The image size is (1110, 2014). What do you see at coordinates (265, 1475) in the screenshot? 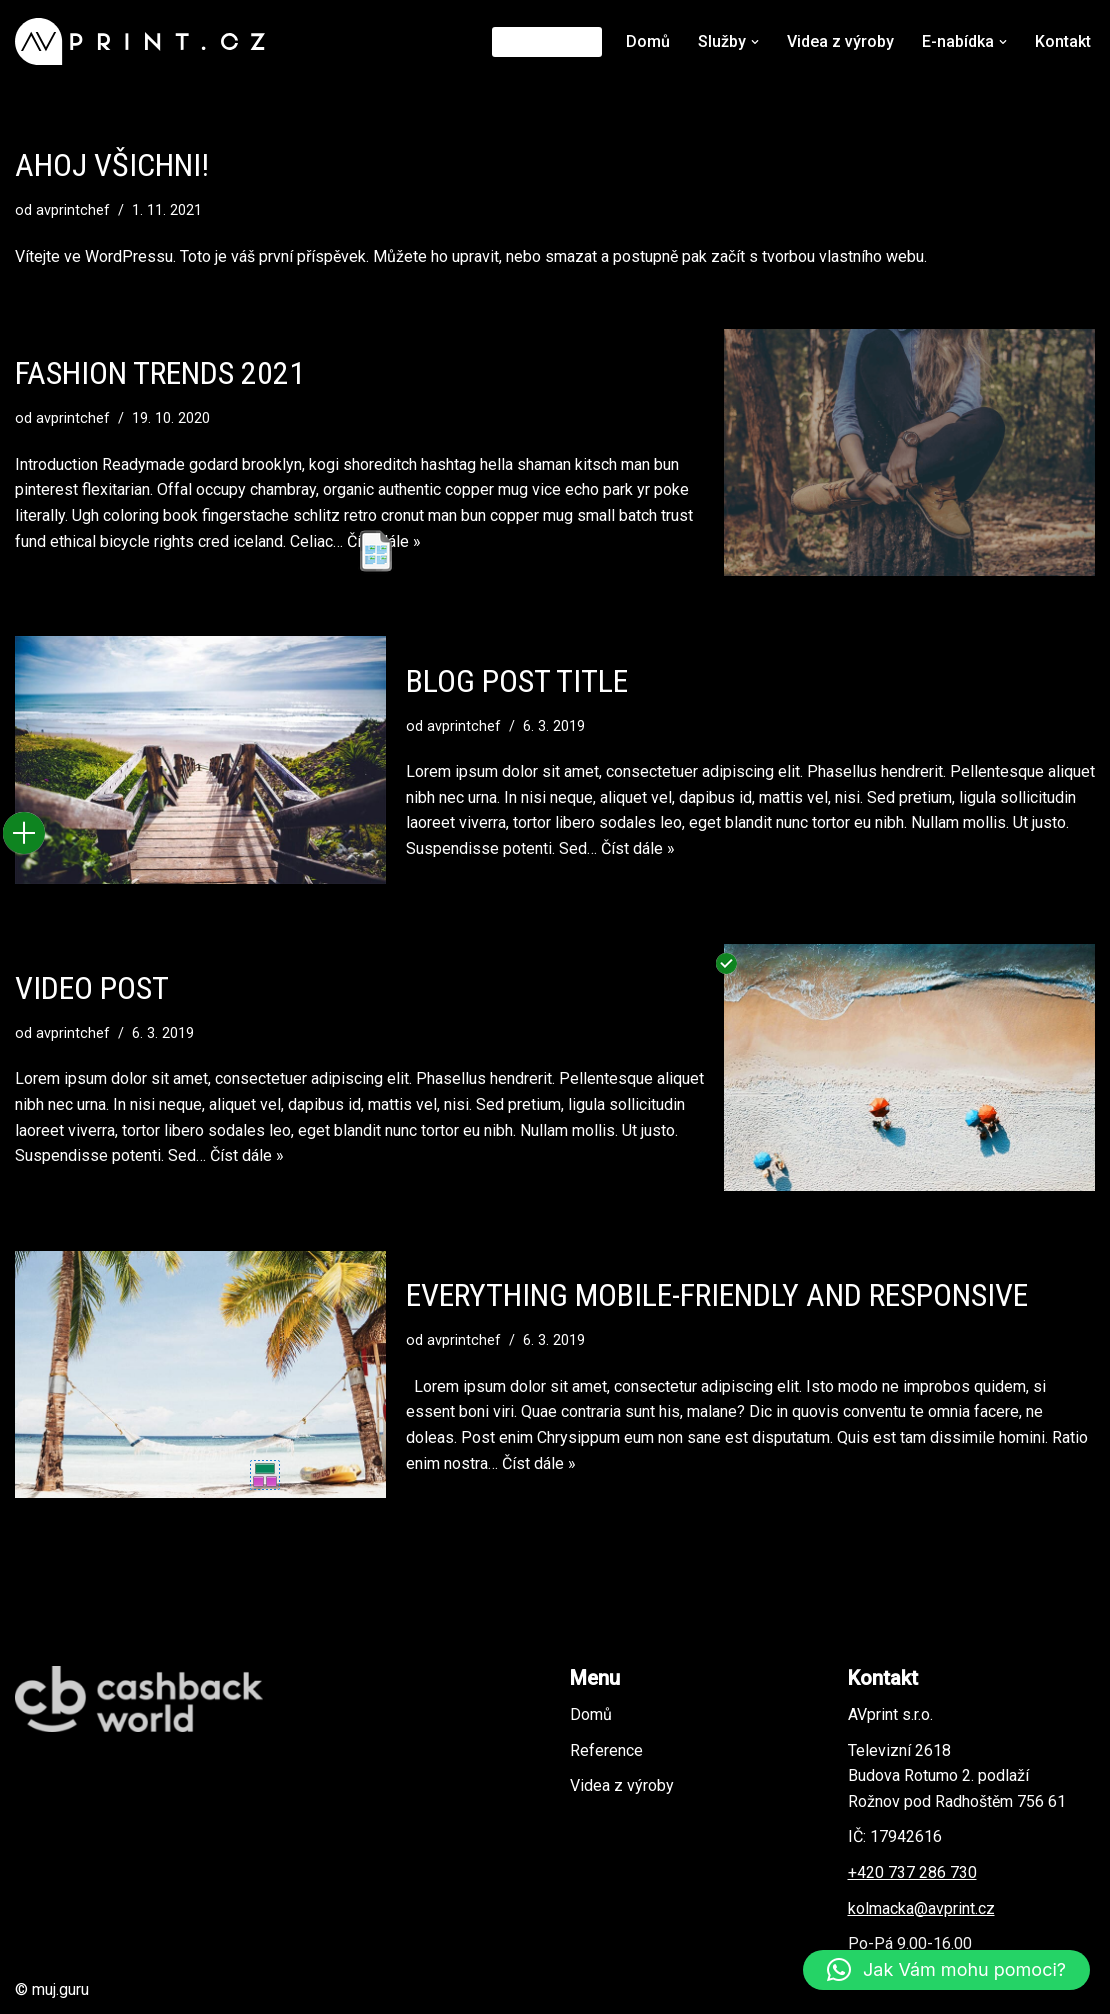
I see `select all items in the current view` at bounding box center [265, 1475].